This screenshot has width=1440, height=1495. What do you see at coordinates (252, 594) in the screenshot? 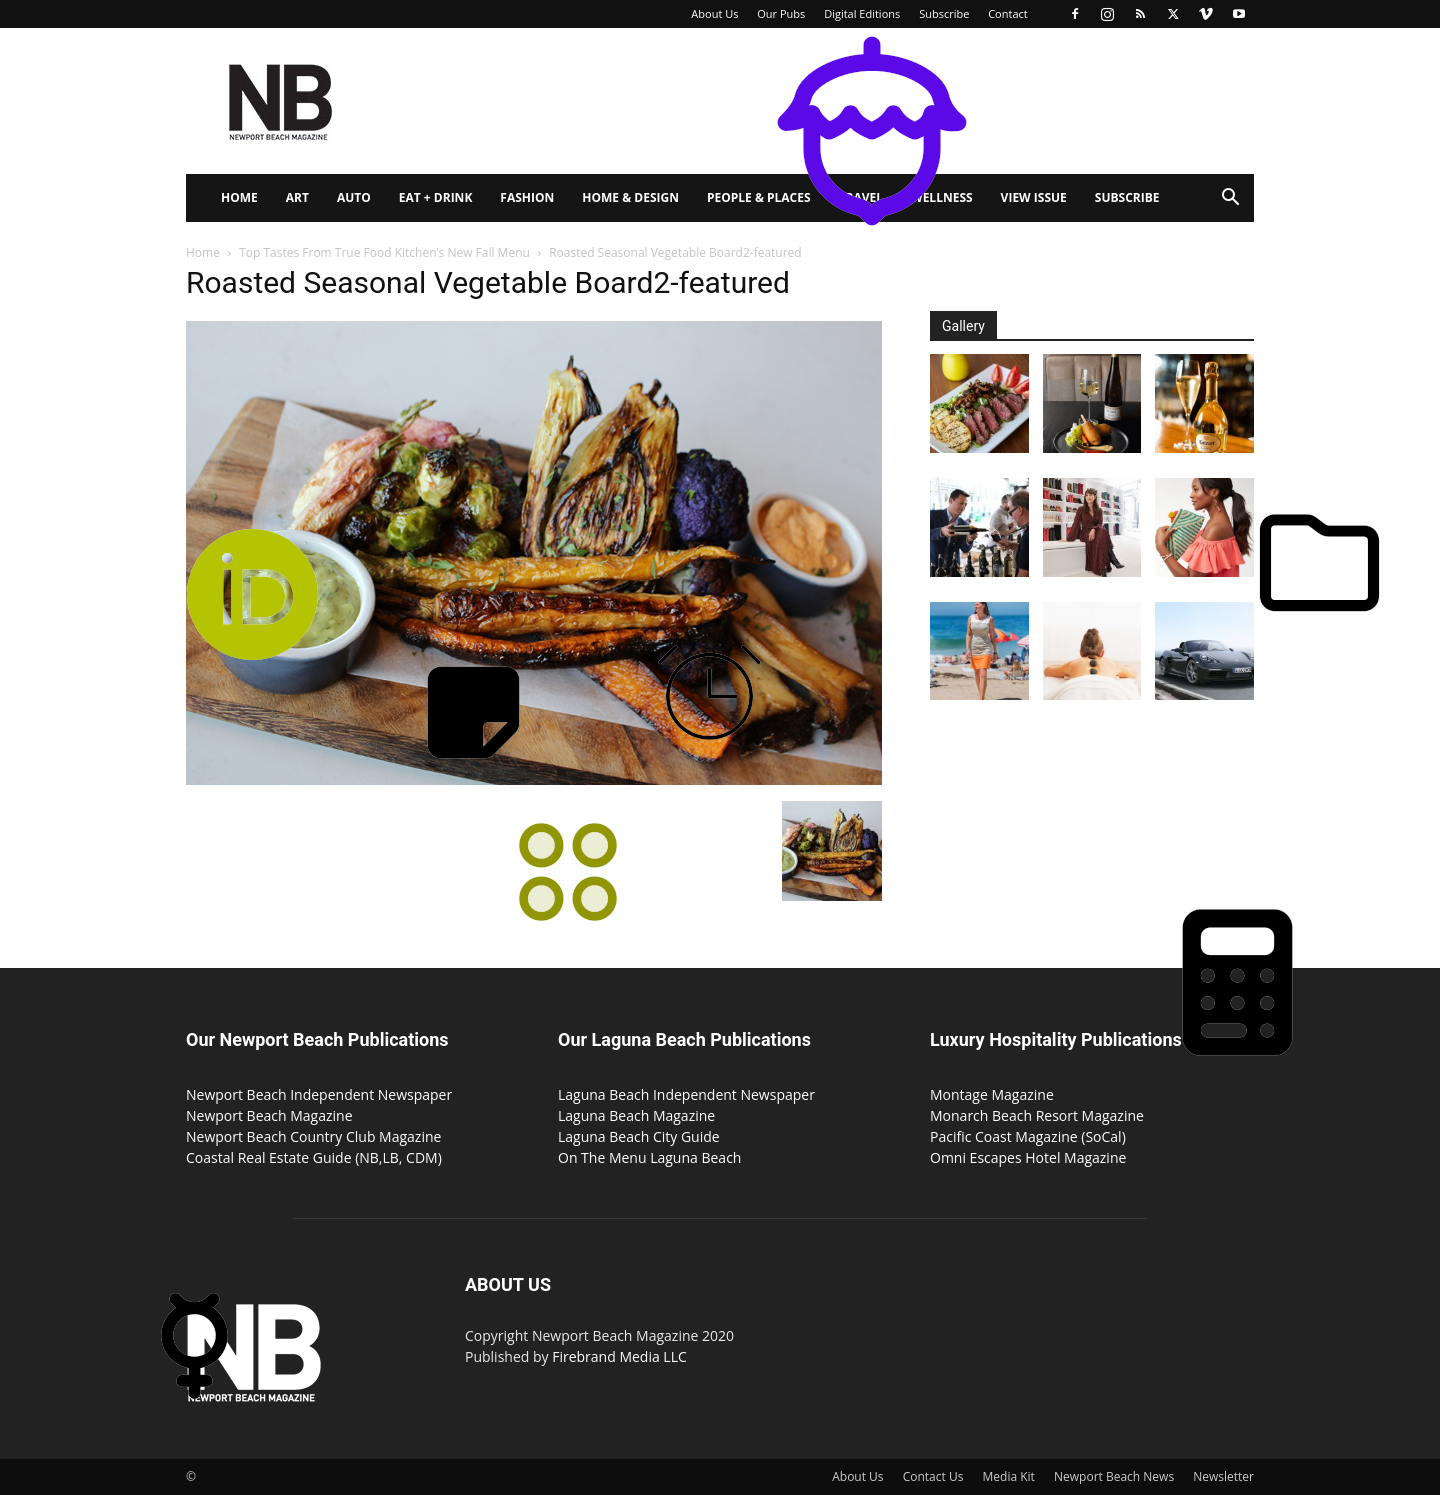
I see `link to ORCID researcher profile` at bounding box center [252, 594].